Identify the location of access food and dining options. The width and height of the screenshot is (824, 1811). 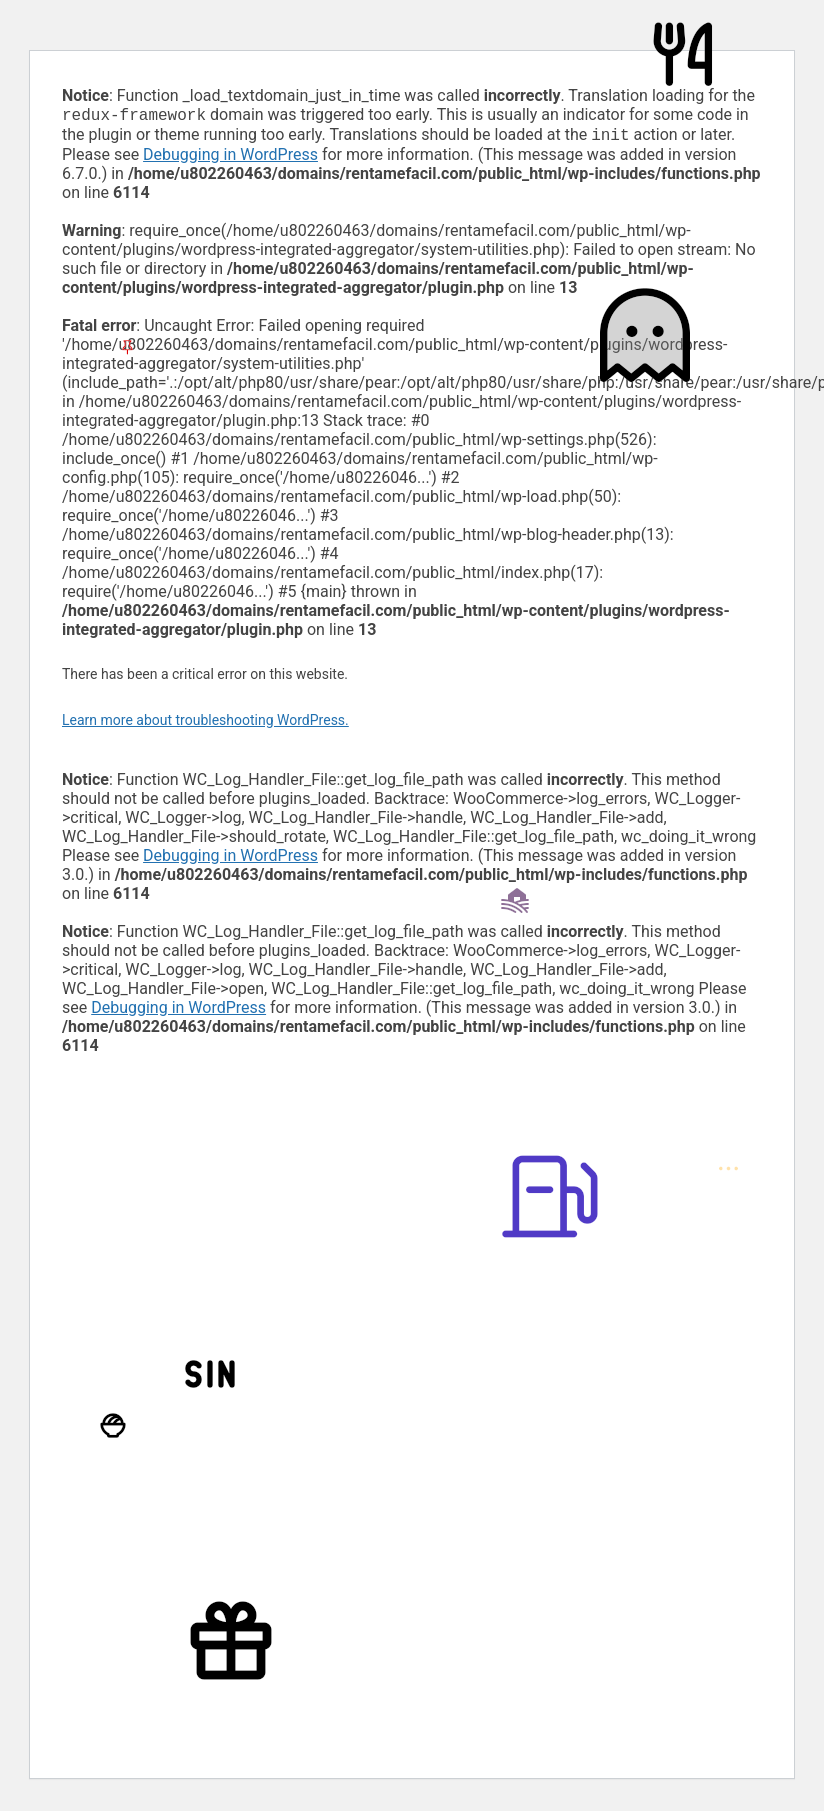
(684, 53).